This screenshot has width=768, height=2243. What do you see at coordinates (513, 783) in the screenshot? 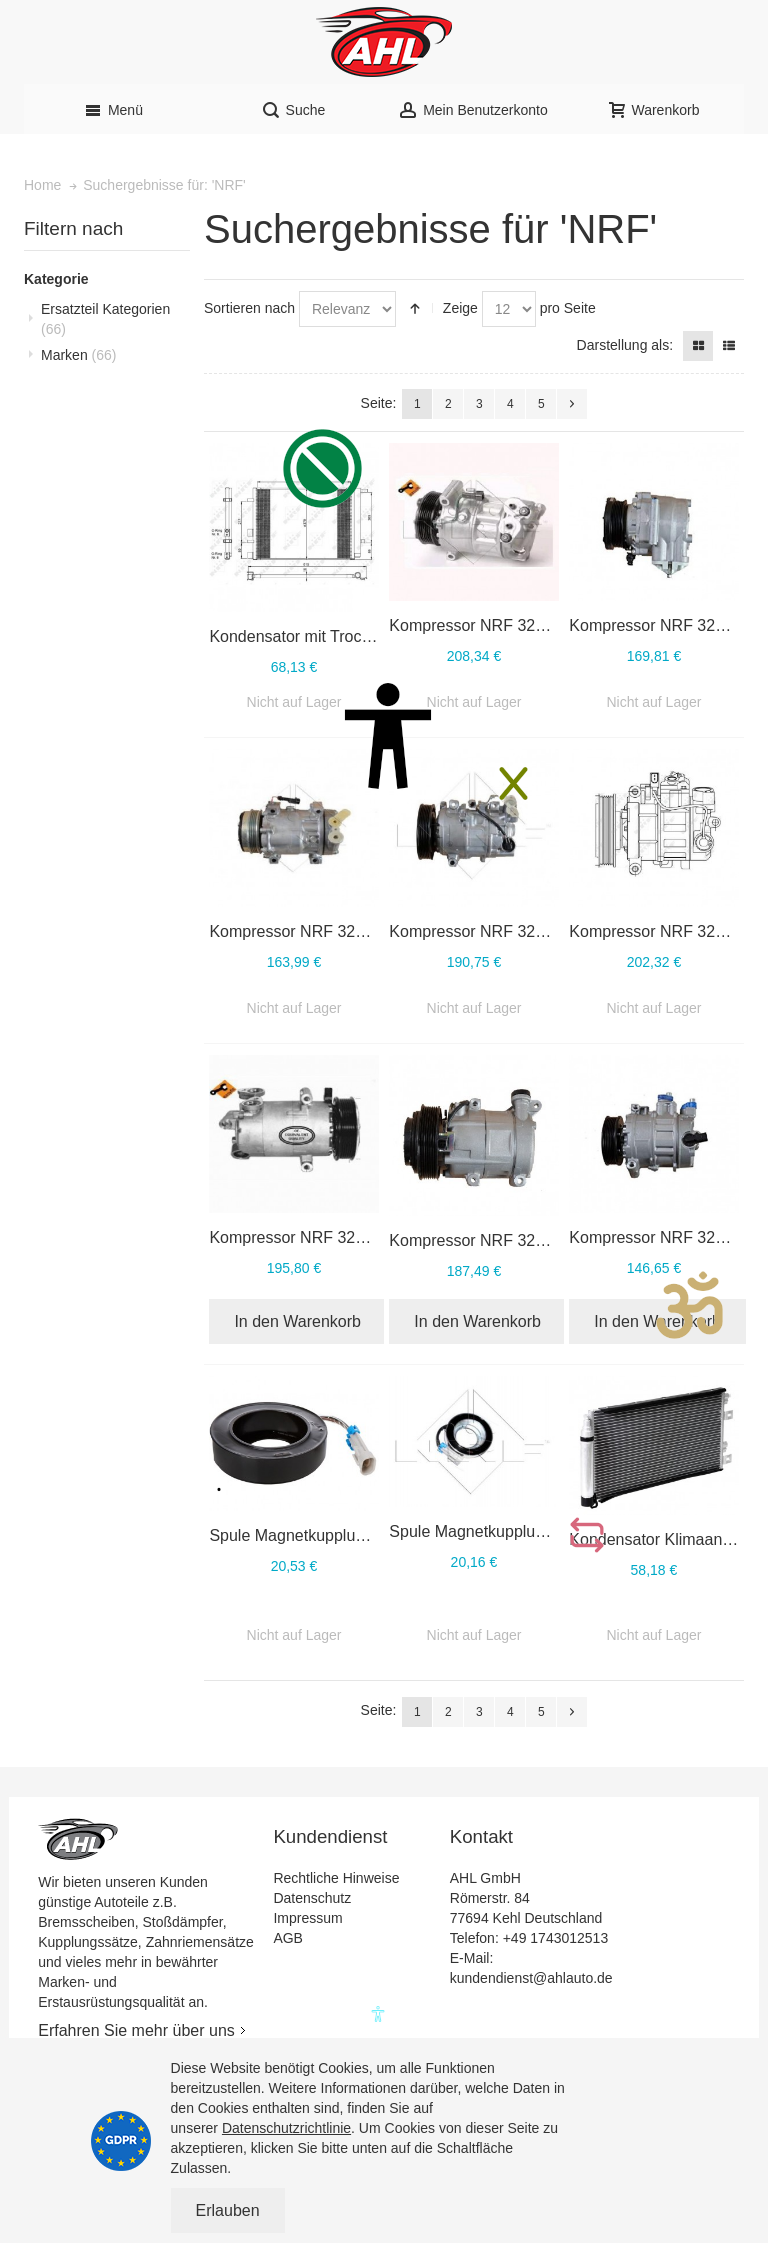
I see `close or dismiss a dialog` at bounding box center [513, 783].